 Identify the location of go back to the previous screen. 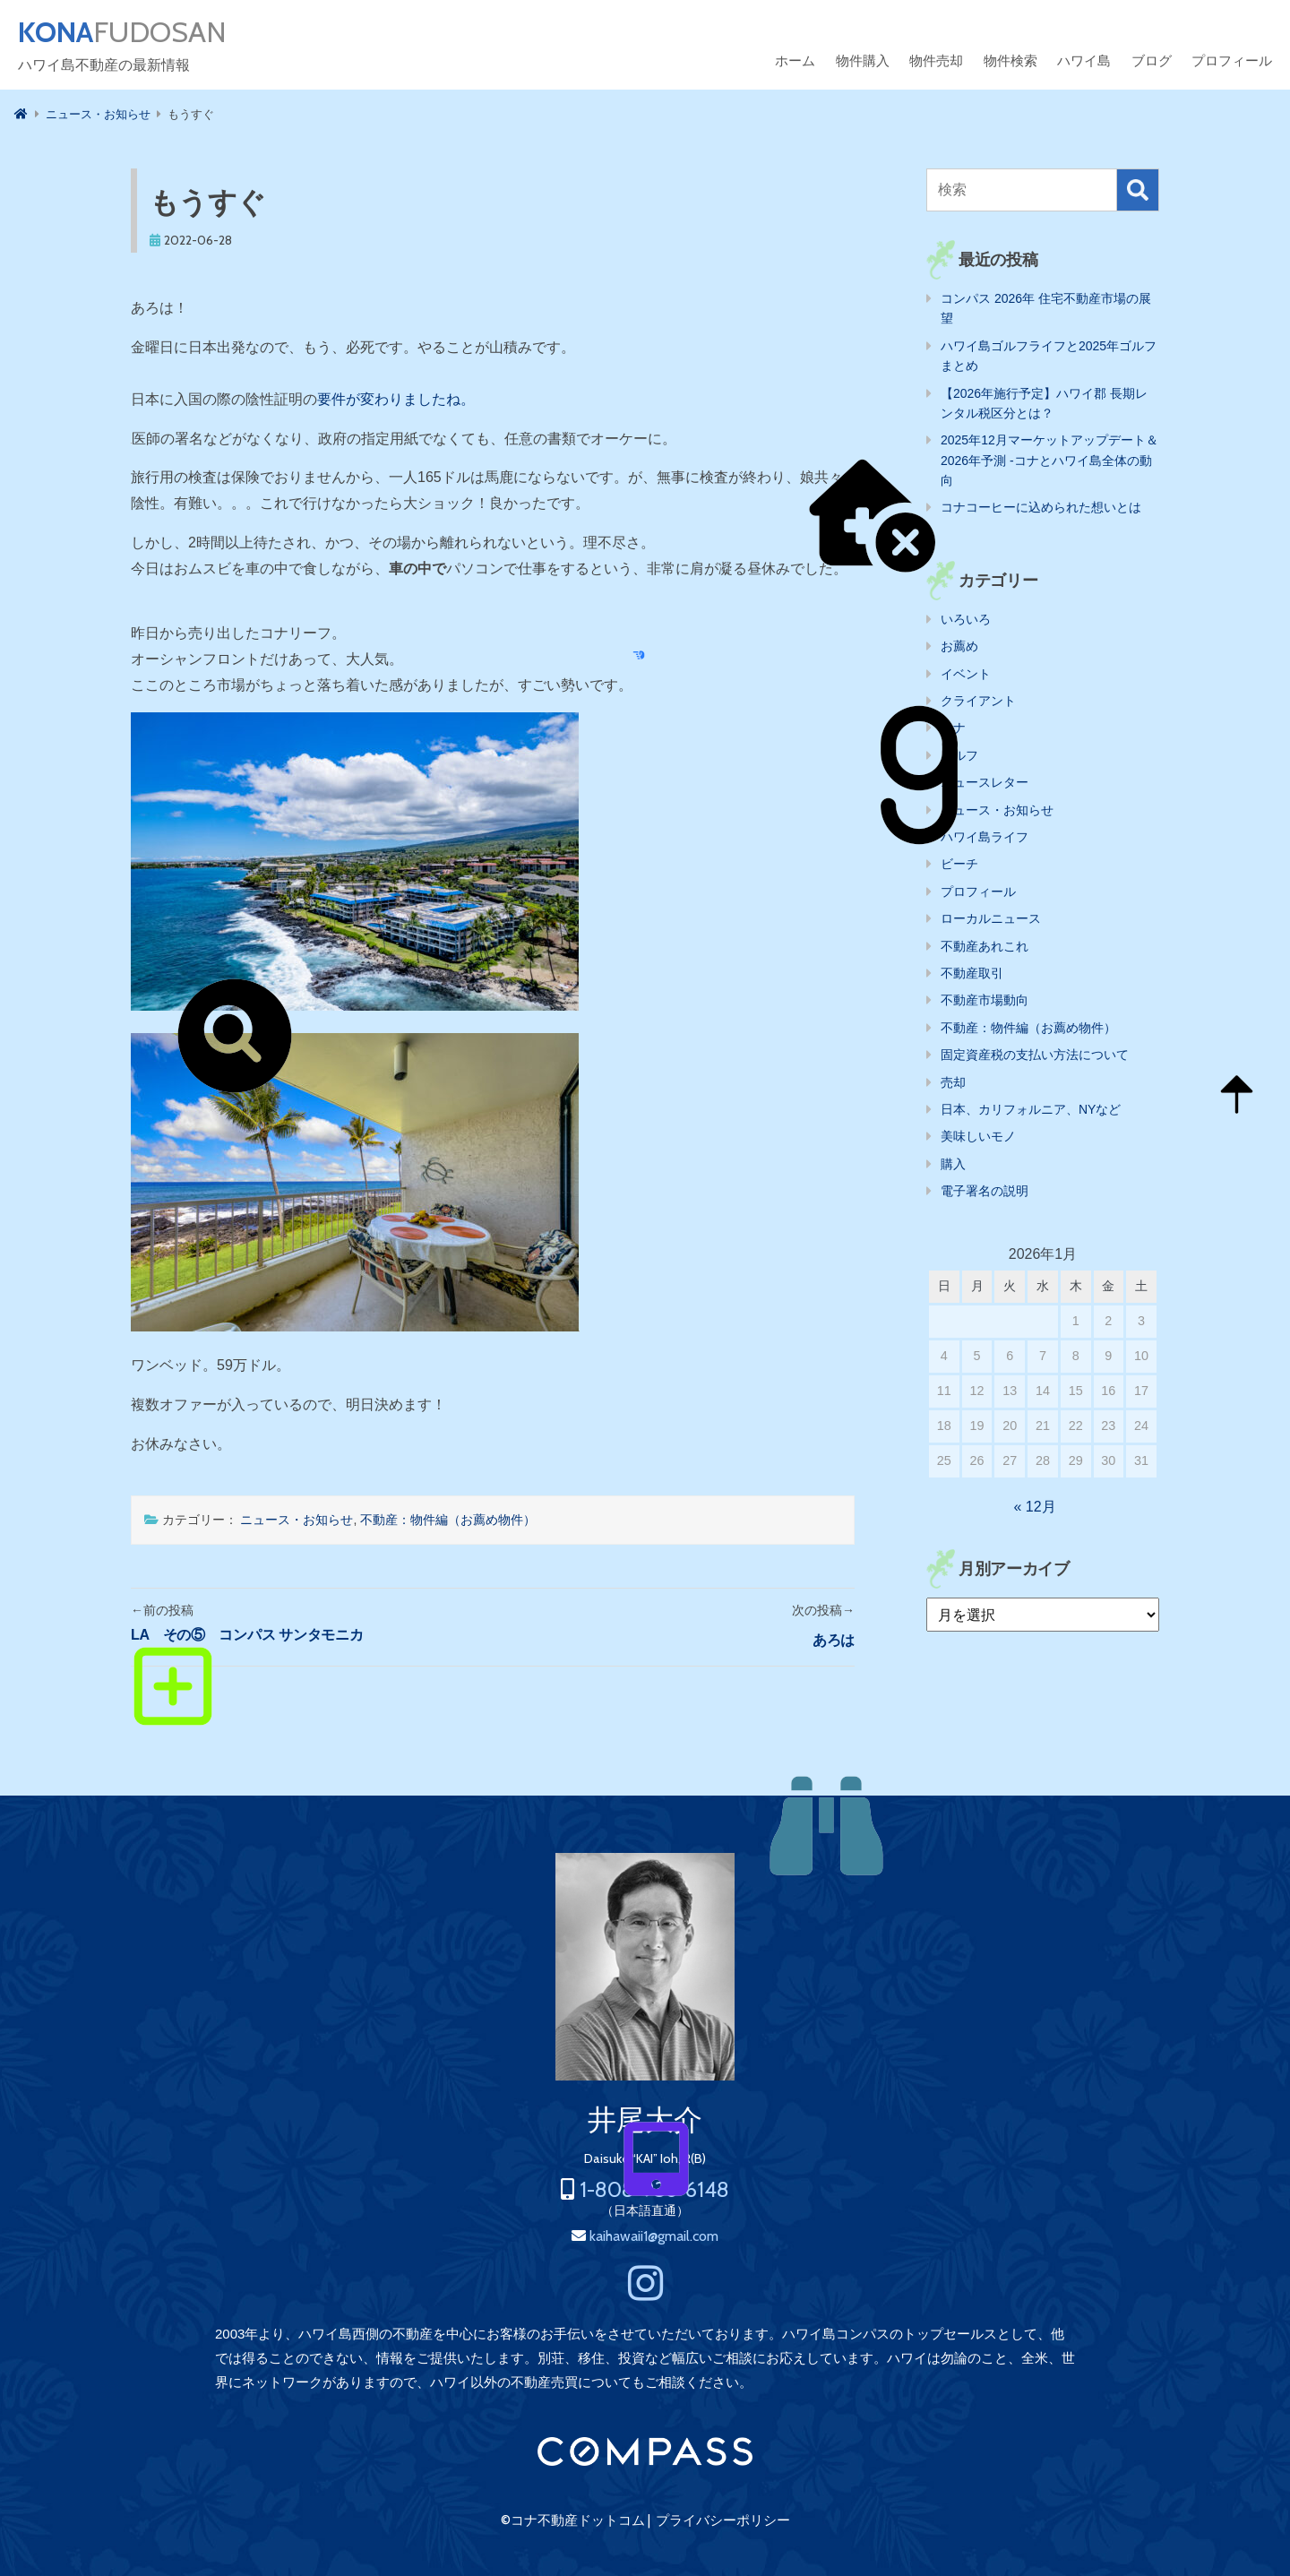
(639, 655).